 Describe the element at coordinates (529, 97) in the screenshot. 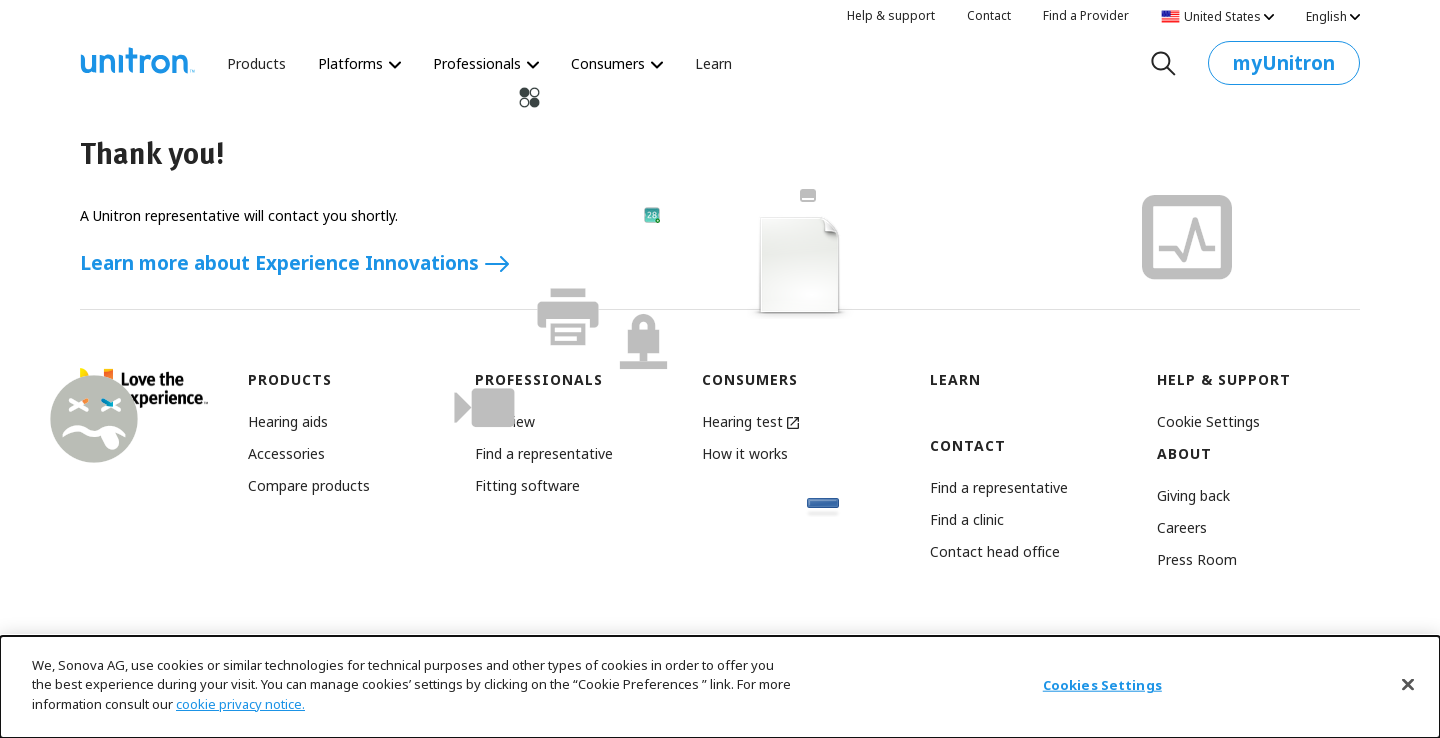

I see `launch the reversi board game app` at that location.